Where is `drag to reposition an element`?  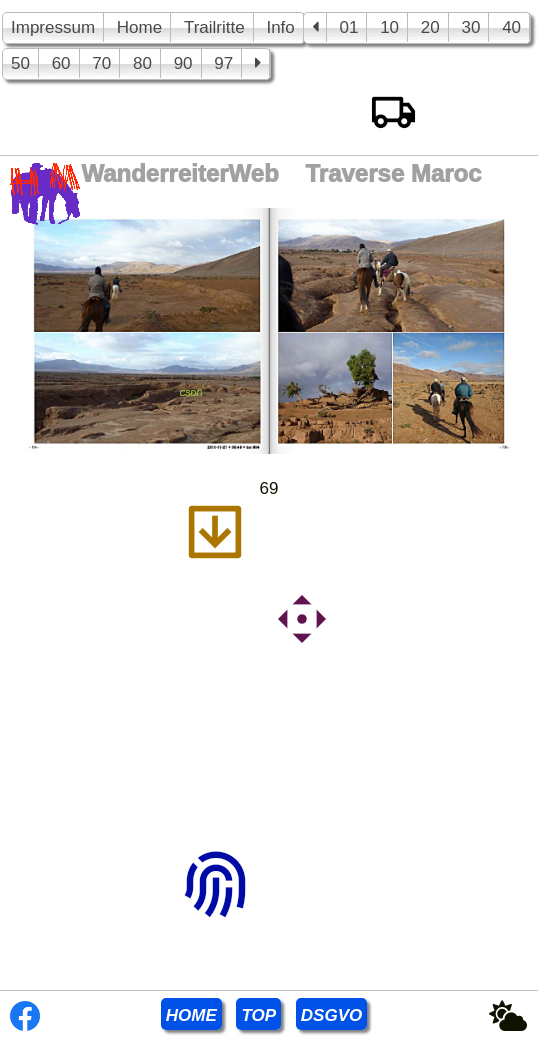
drag to reposition an element is located at coordinates (302, 619).